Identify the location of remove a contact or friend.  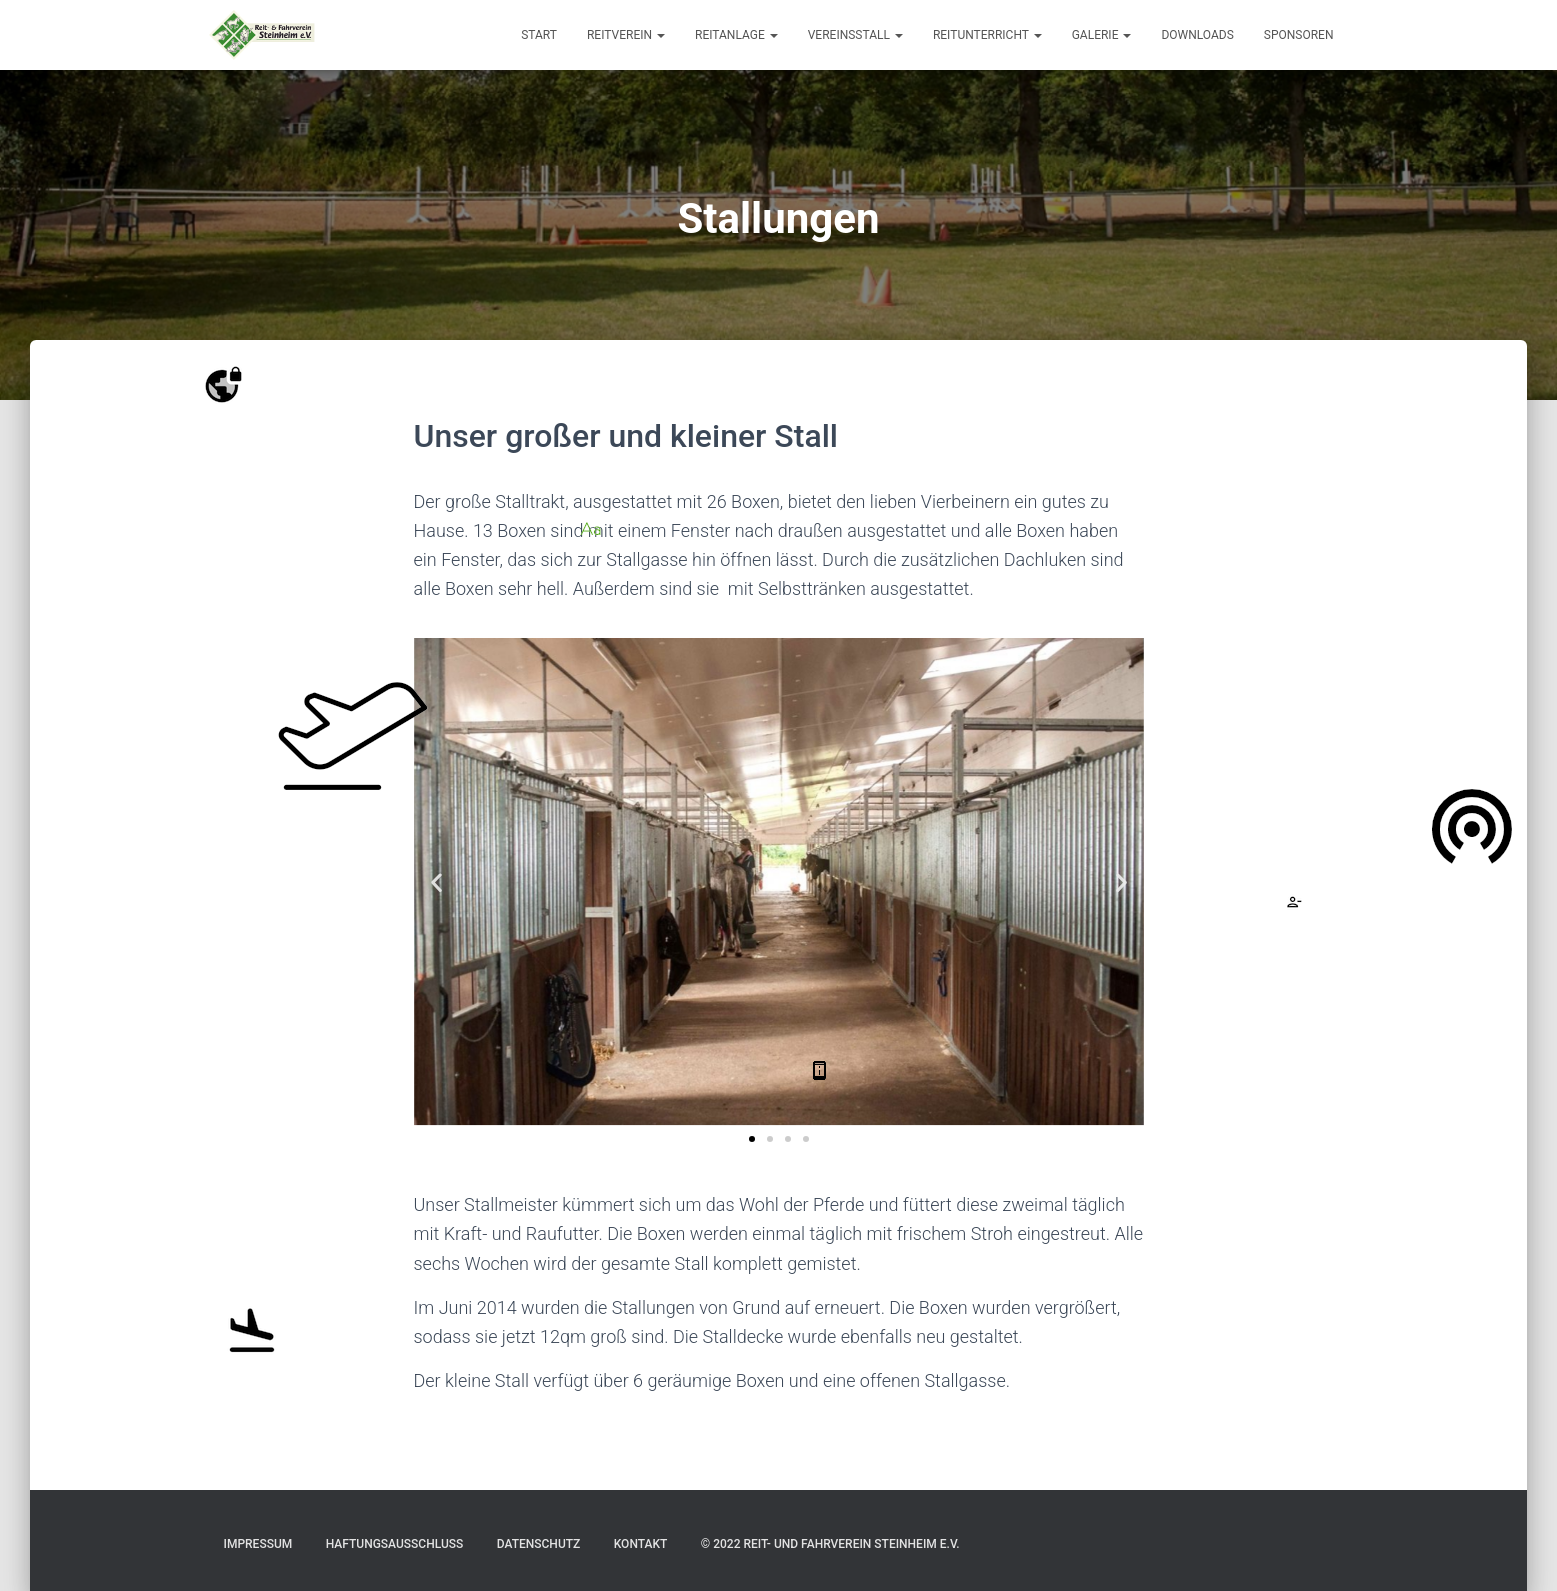
(1294, 902).